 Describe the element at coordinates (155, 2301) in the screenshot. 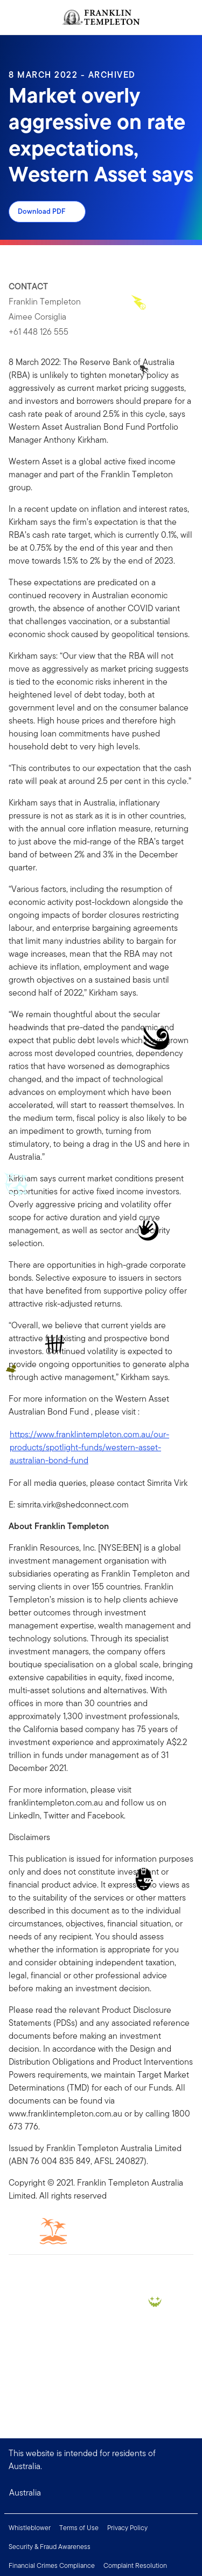

I see `indicates a delighted or excited mood` at that location.